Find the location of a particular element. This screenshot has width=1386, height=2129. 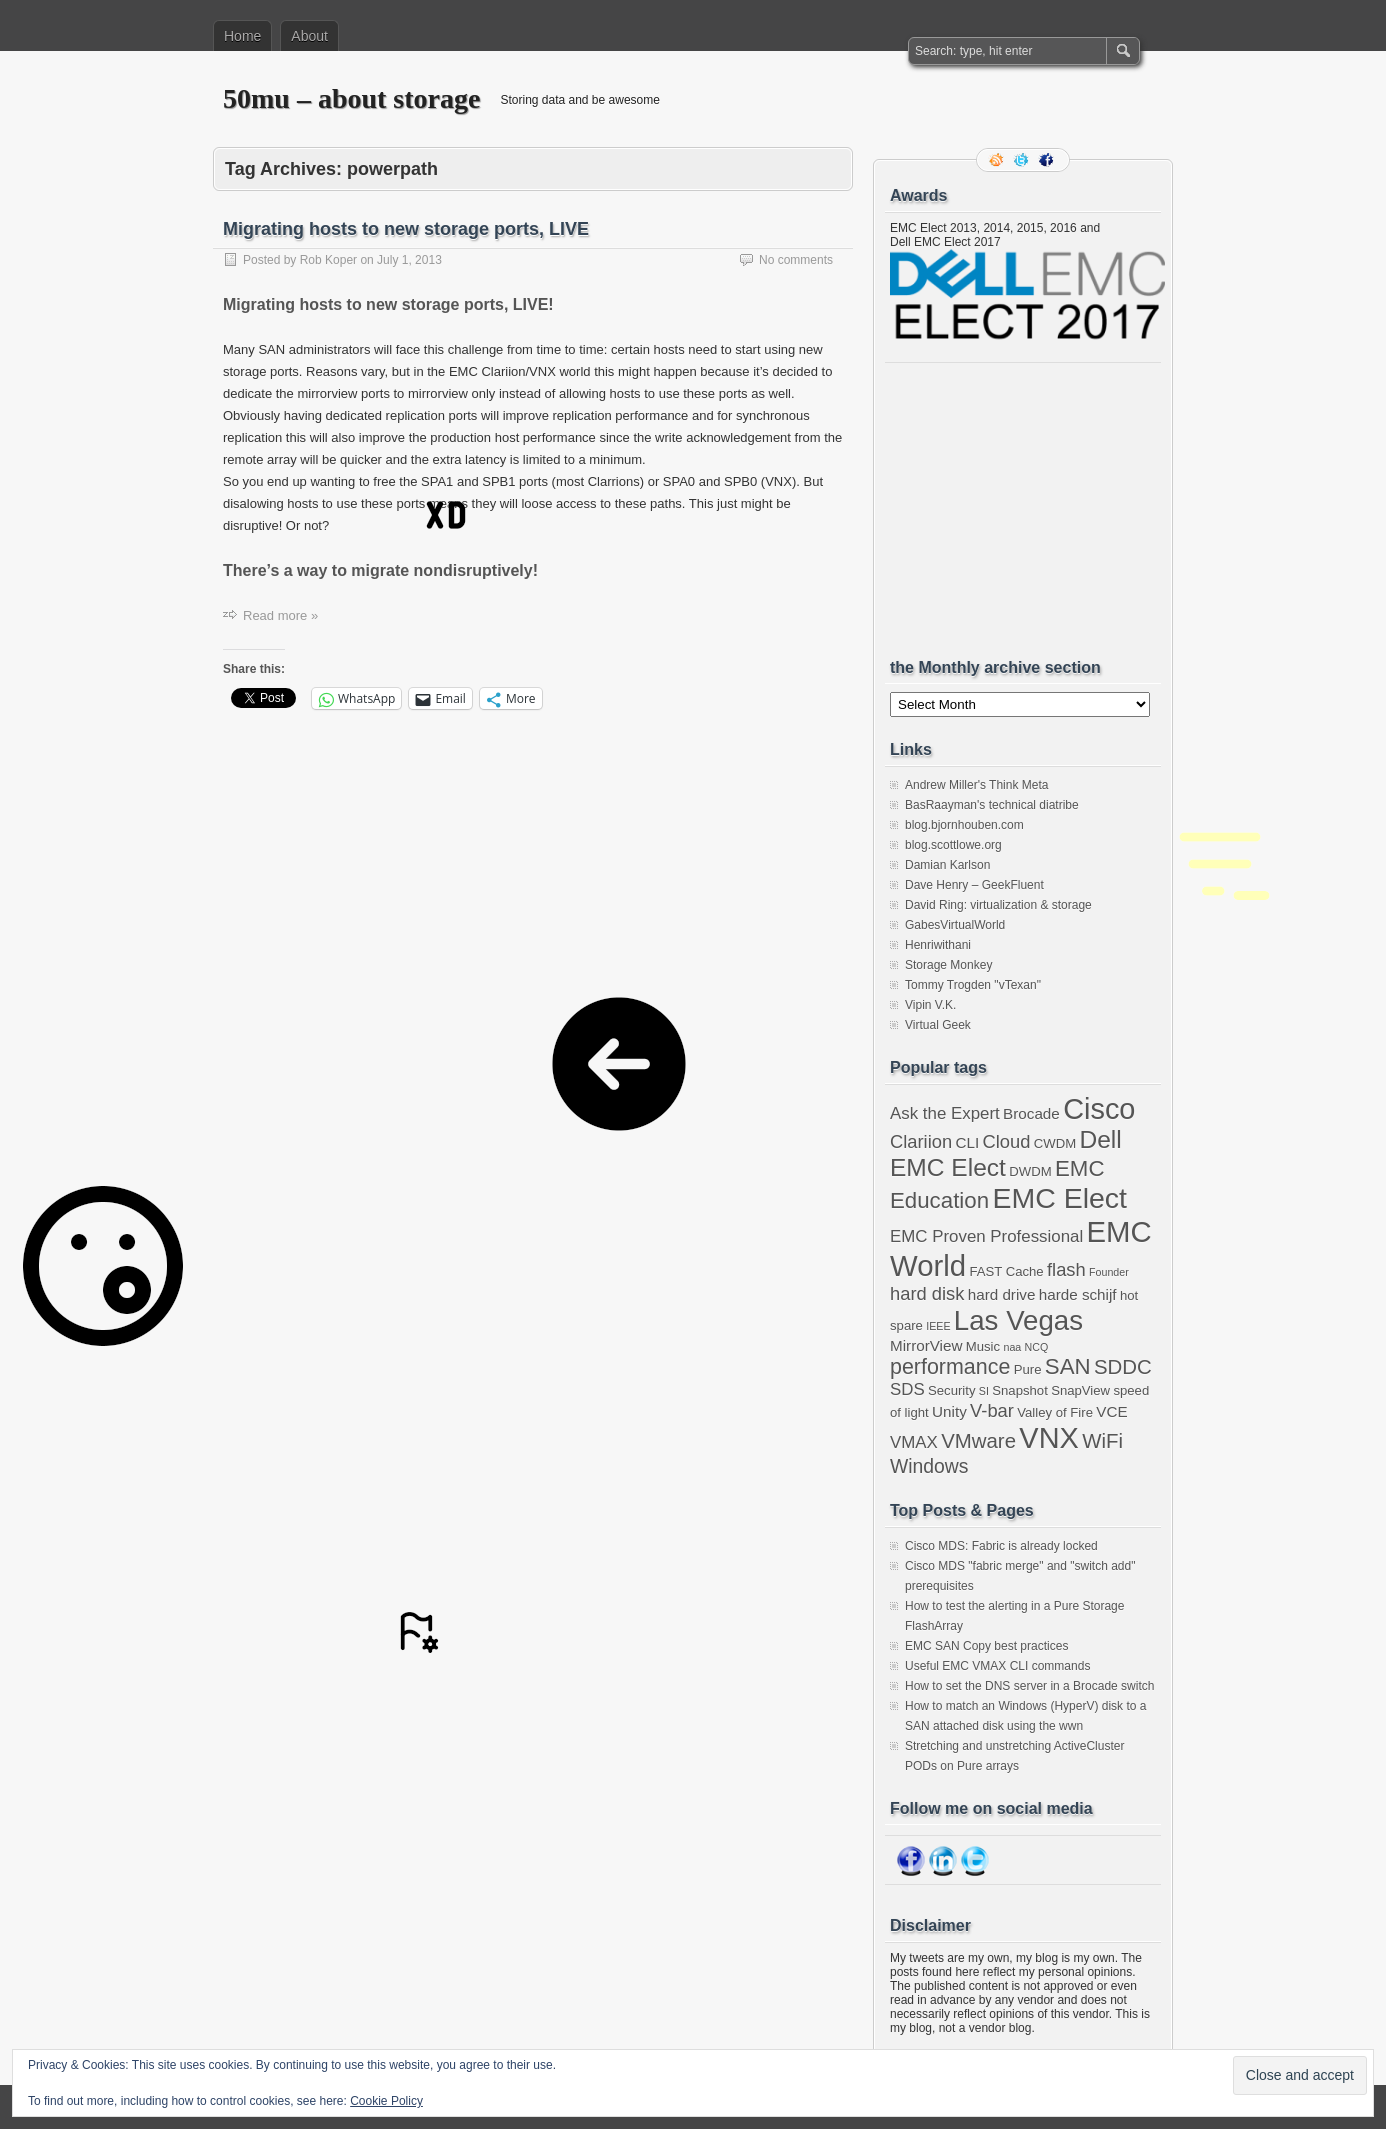

indicates singing or karaoke mode is located at coordinates (103, 1266).